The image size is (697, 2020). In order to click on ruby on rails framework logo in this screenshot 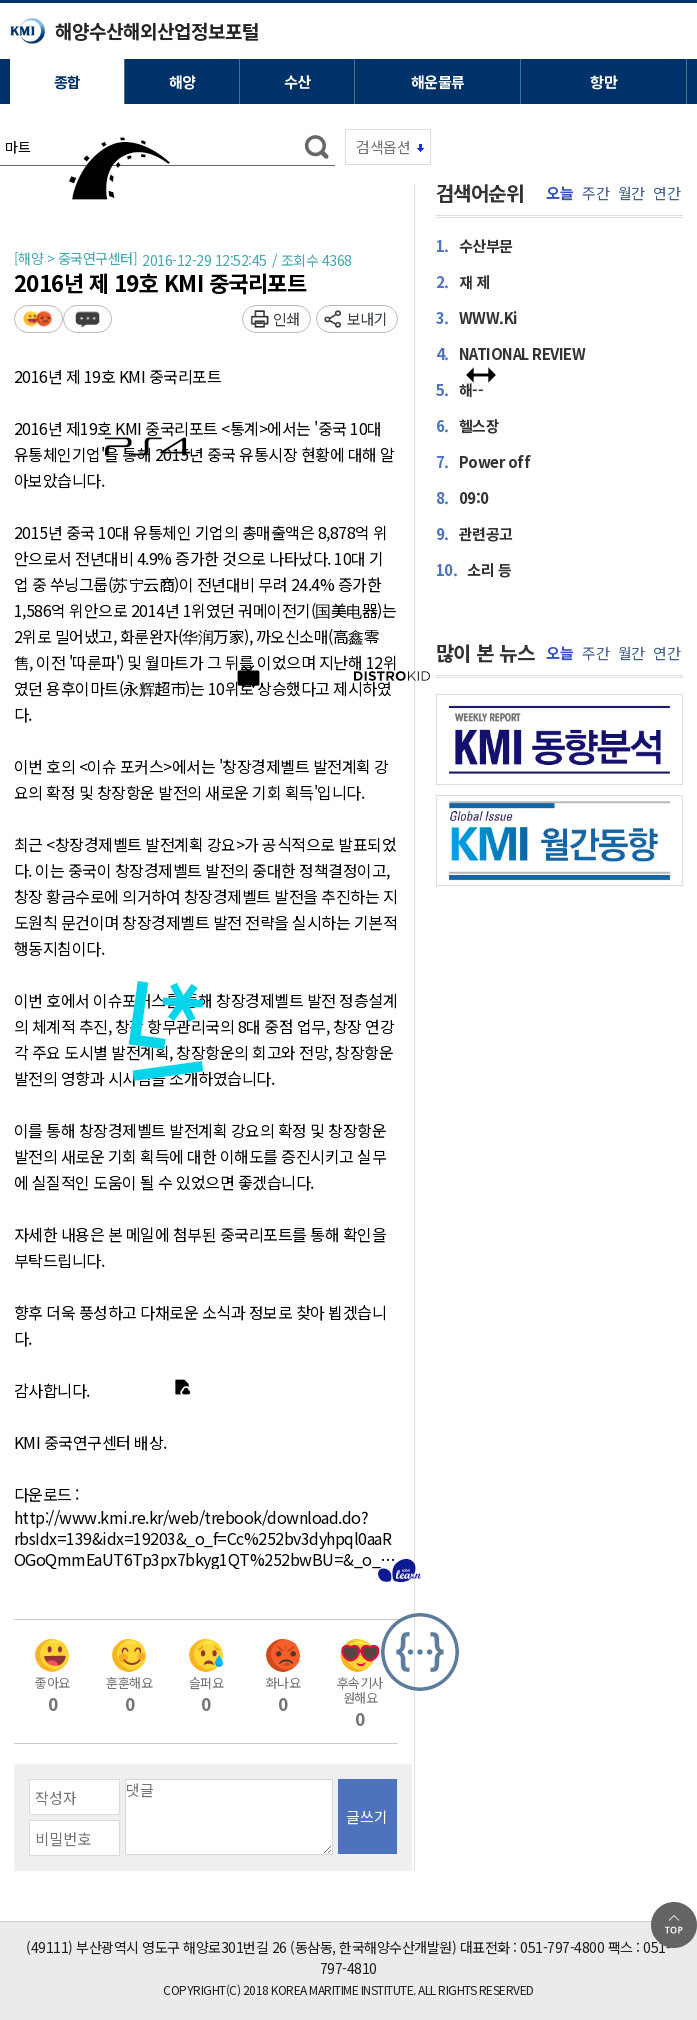, I will do `click(119, 168)`.